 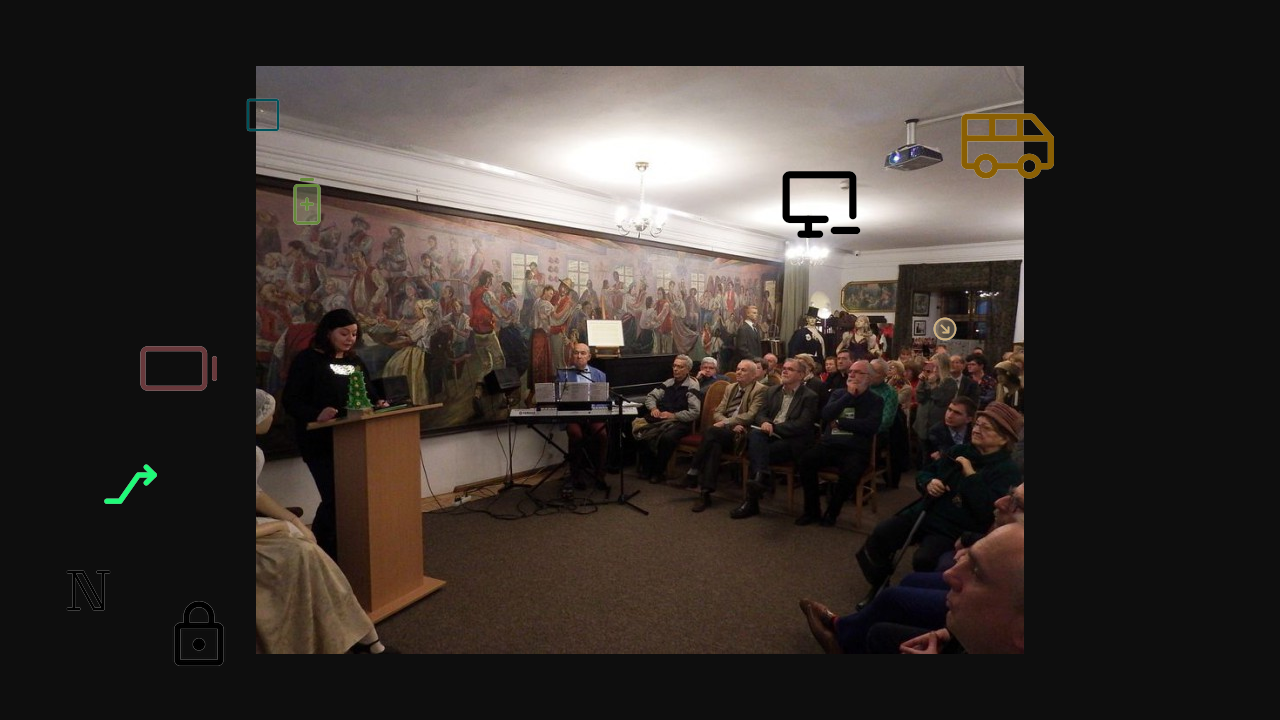 What do you see at coordinates (263, 115) in the screenshot?
I see `stop media playback` at bounding box center [263, 115].